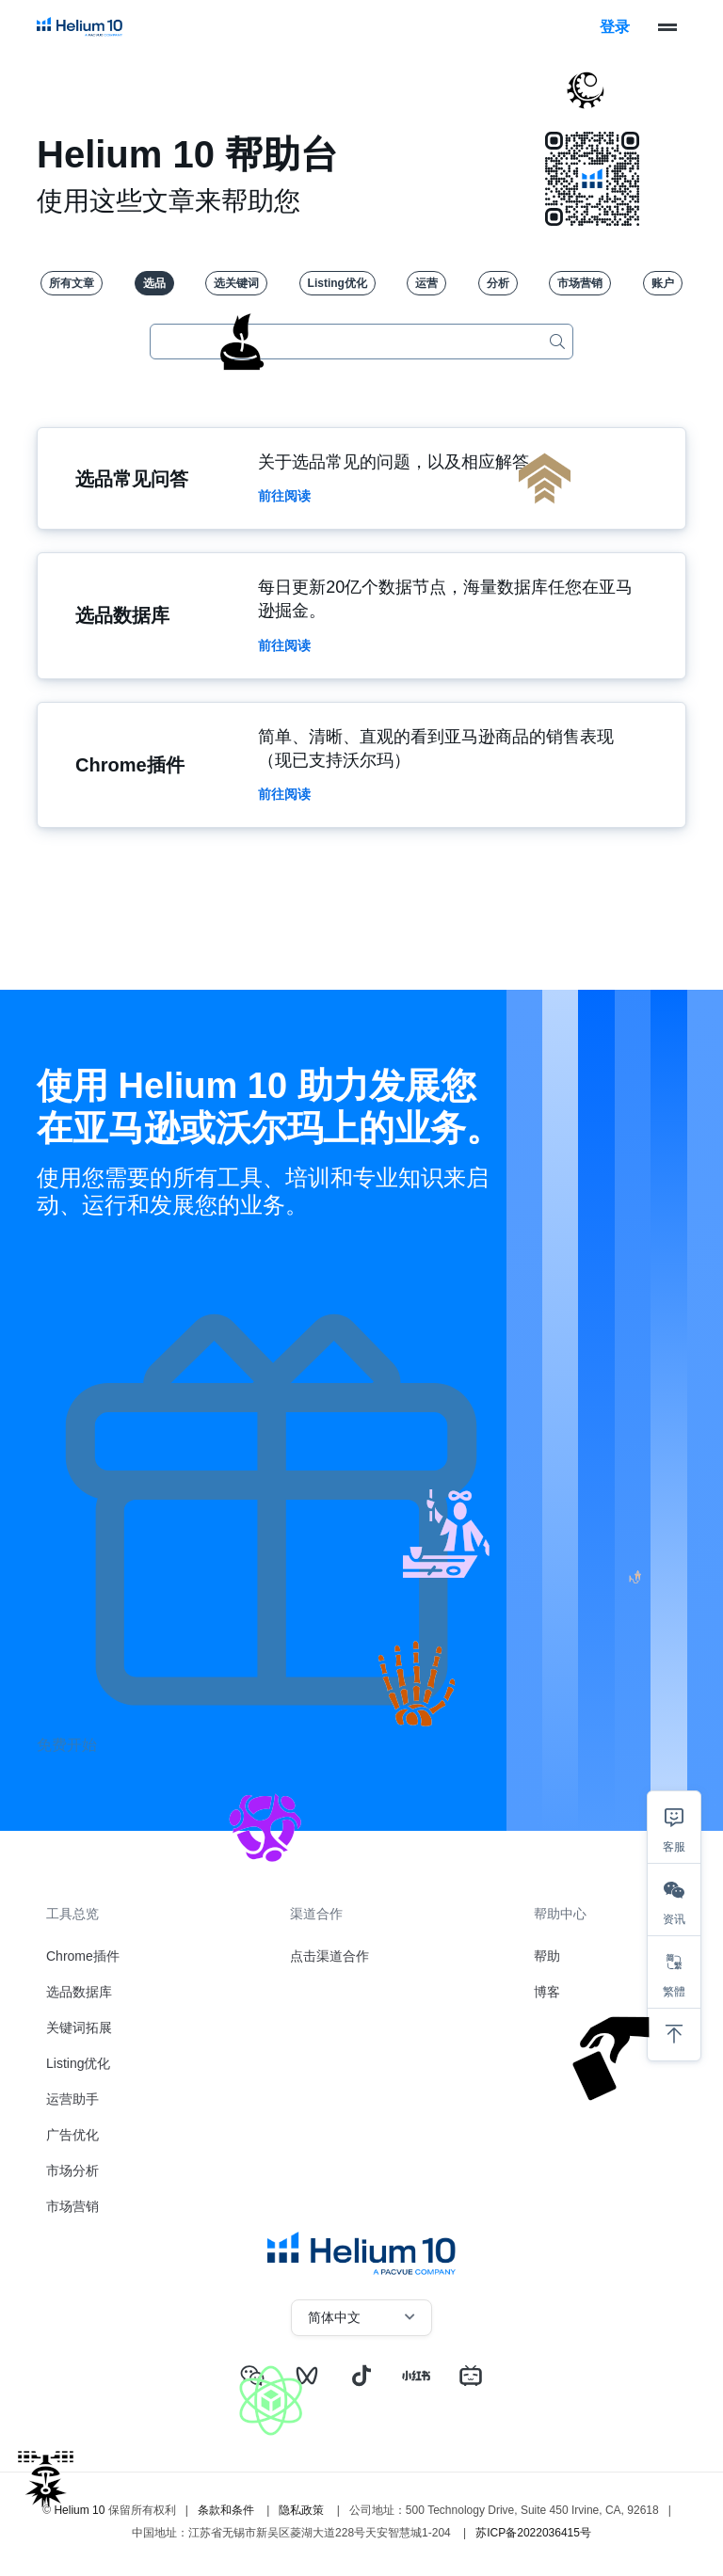 This screenshot has height=2576, width=723. I want to click on upgrade your character or item, so click(544, 478).